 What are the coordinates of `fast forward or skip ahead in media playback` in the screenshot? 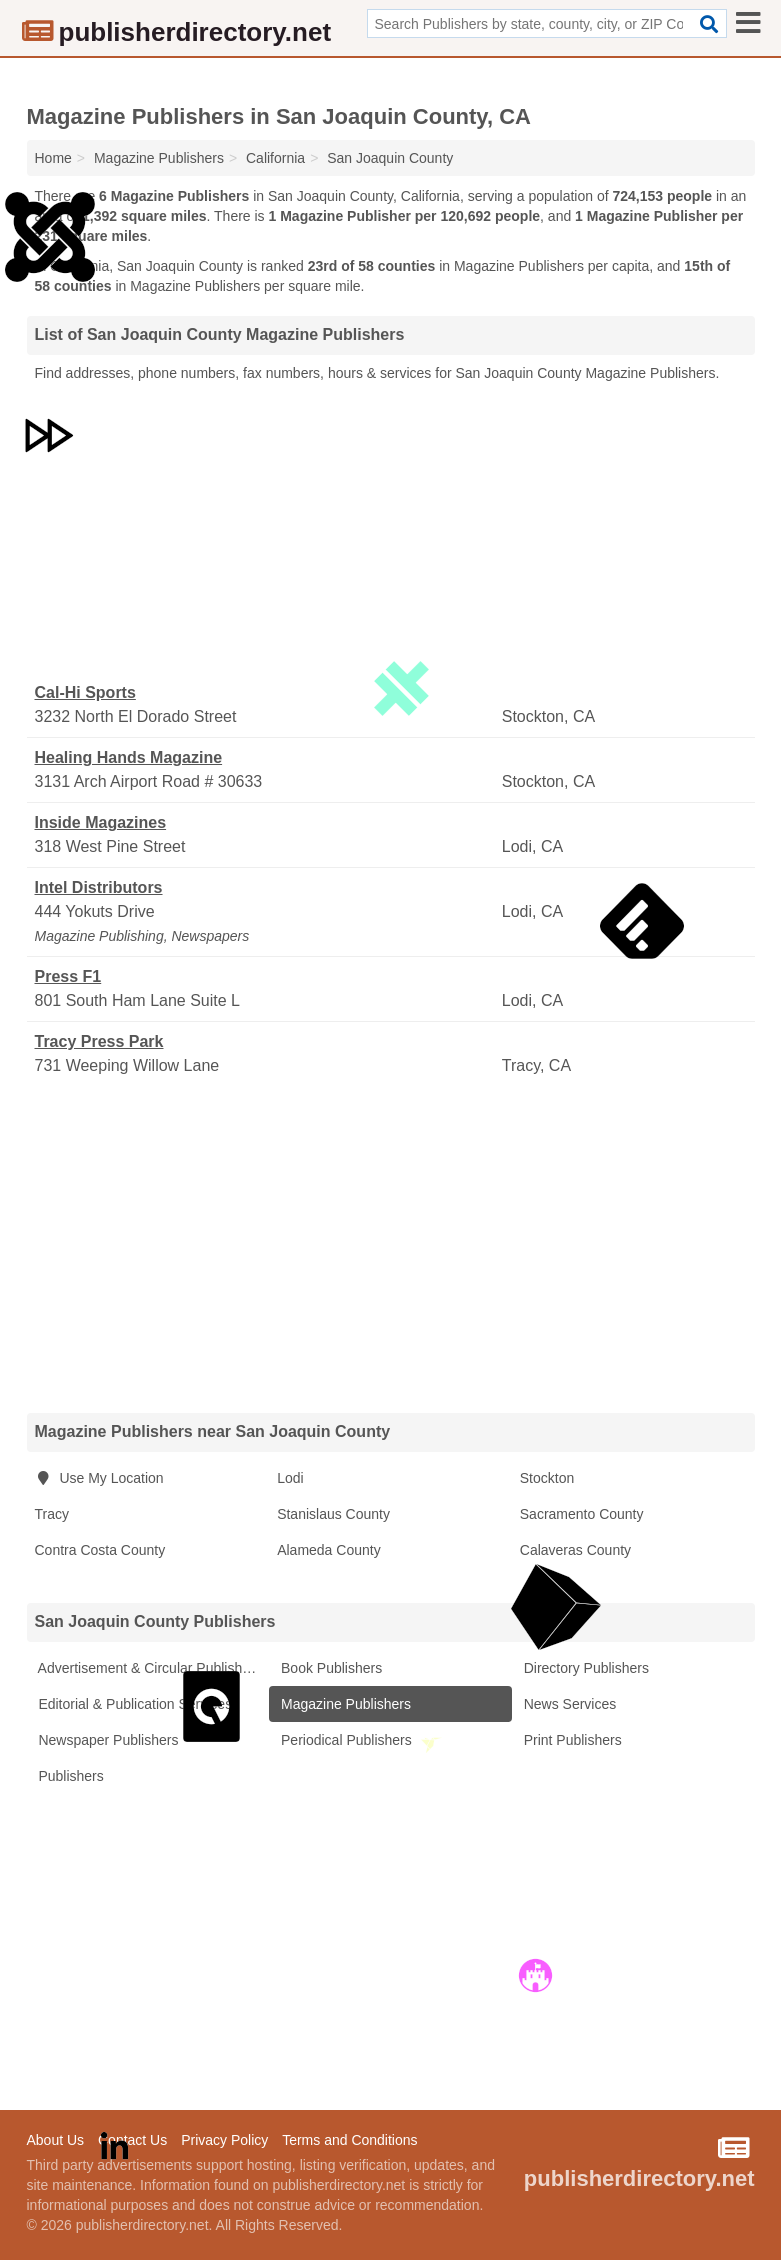 It's located at (47, 435).